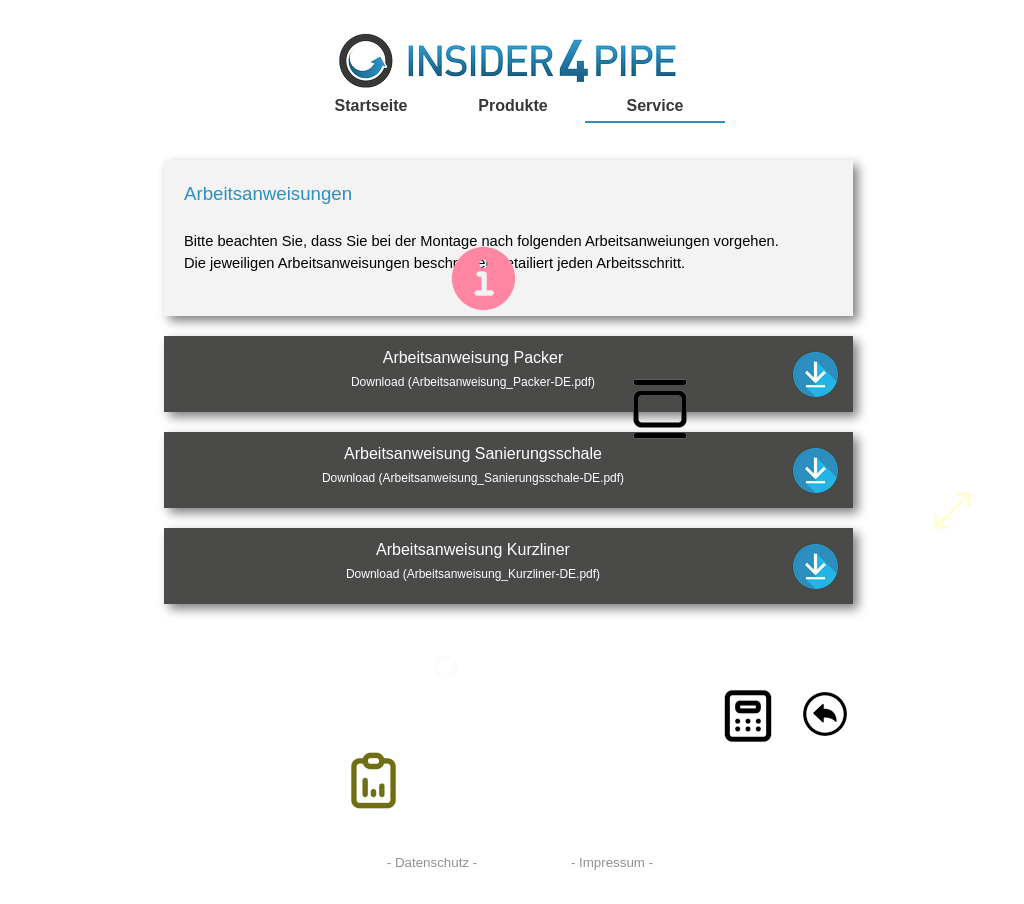 This screenshot has width=1024, height=904. What do you see at coordinates (373, 780) in the screenshot?
I see `view analytics report` at bounding box center [373, 780].